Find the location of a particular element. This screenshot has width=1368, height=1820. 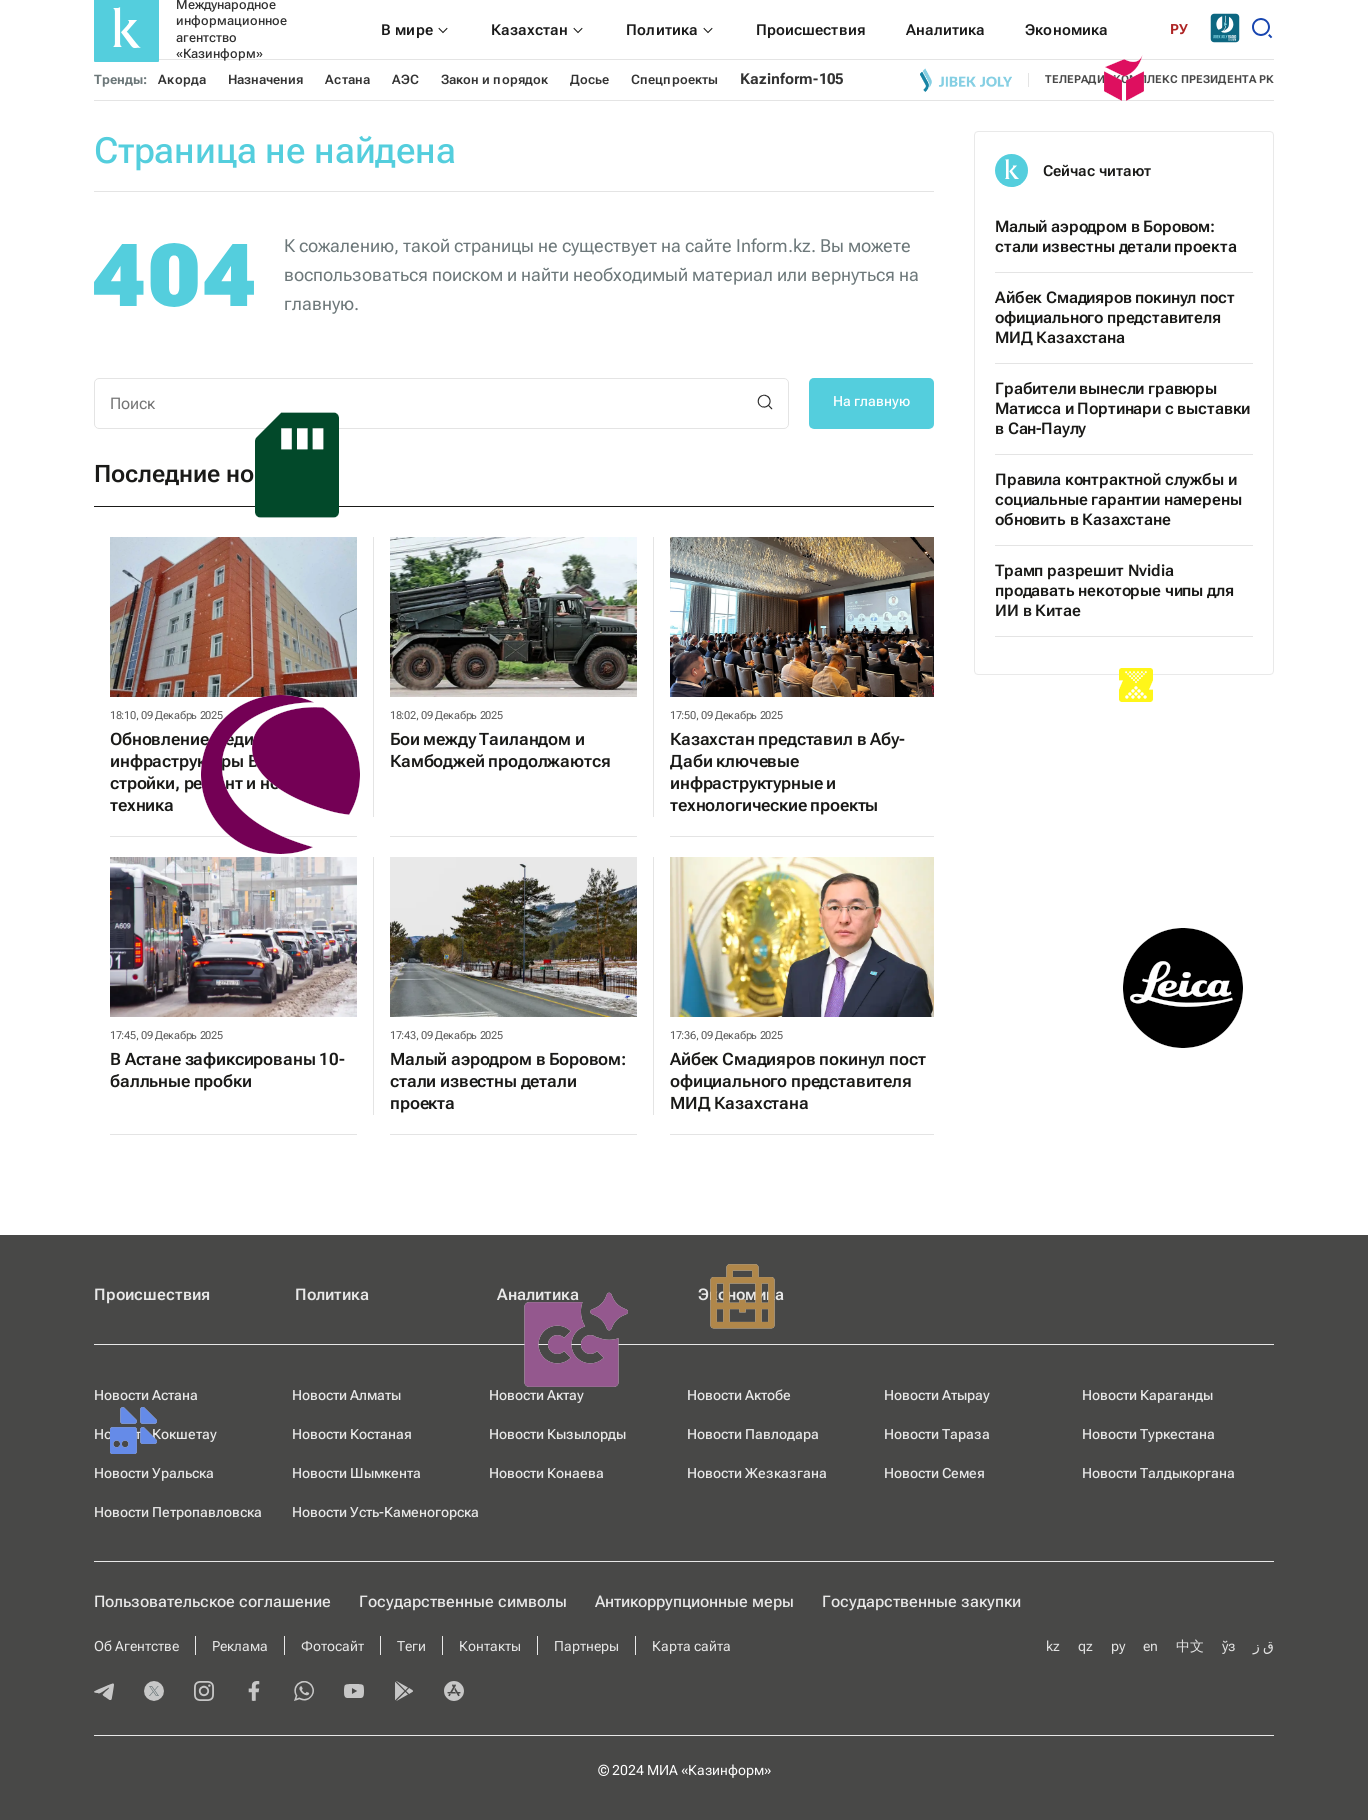

semantic web technology or linked data services is located at coordinates (1124, 78).